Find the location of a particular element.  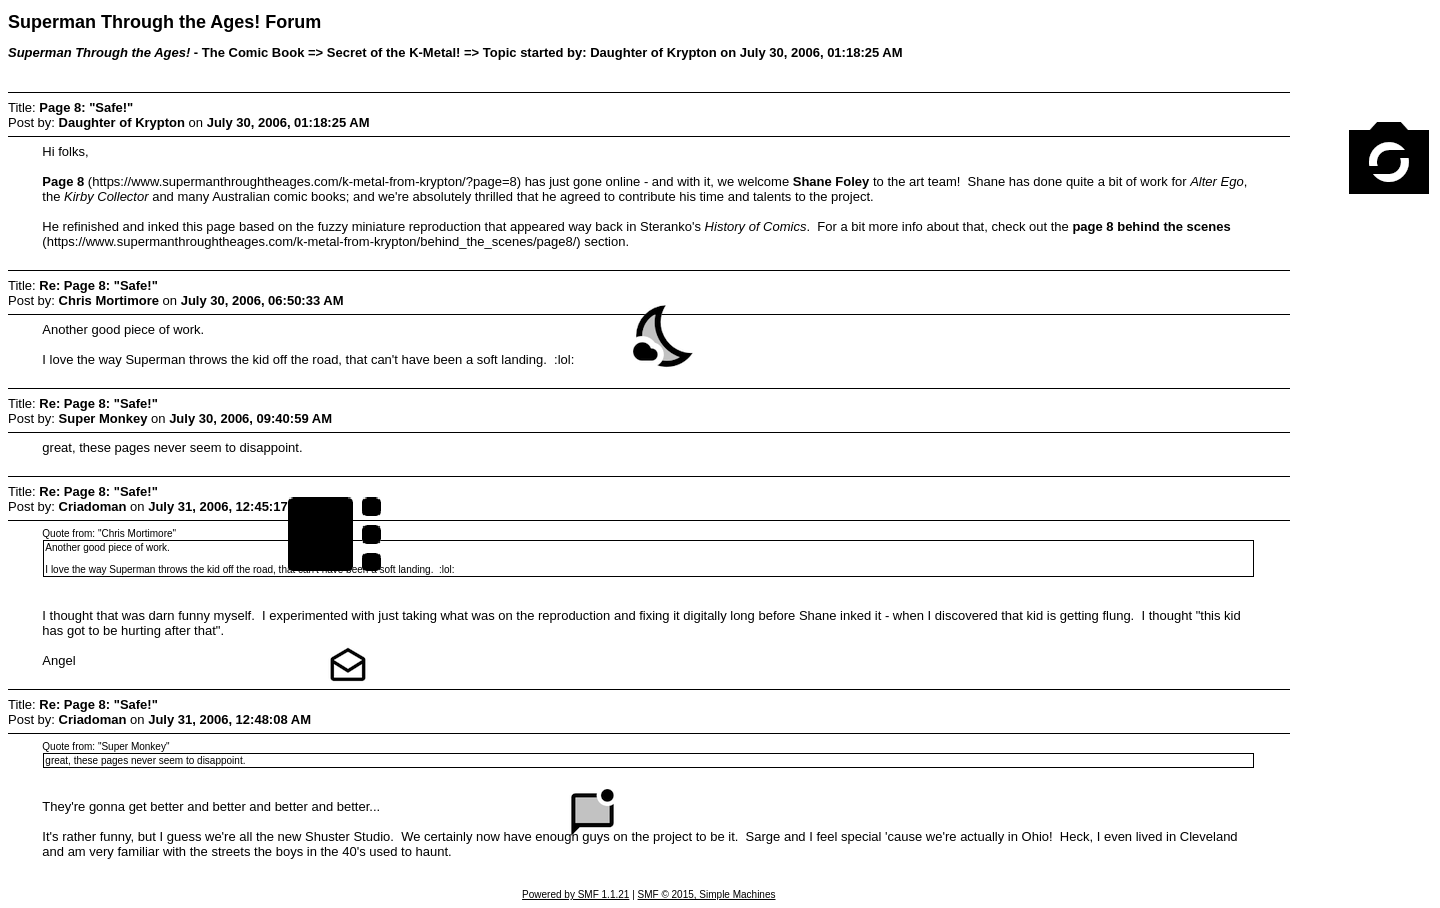

switch to party mode camera filter is located at coordinates (1389, 162).